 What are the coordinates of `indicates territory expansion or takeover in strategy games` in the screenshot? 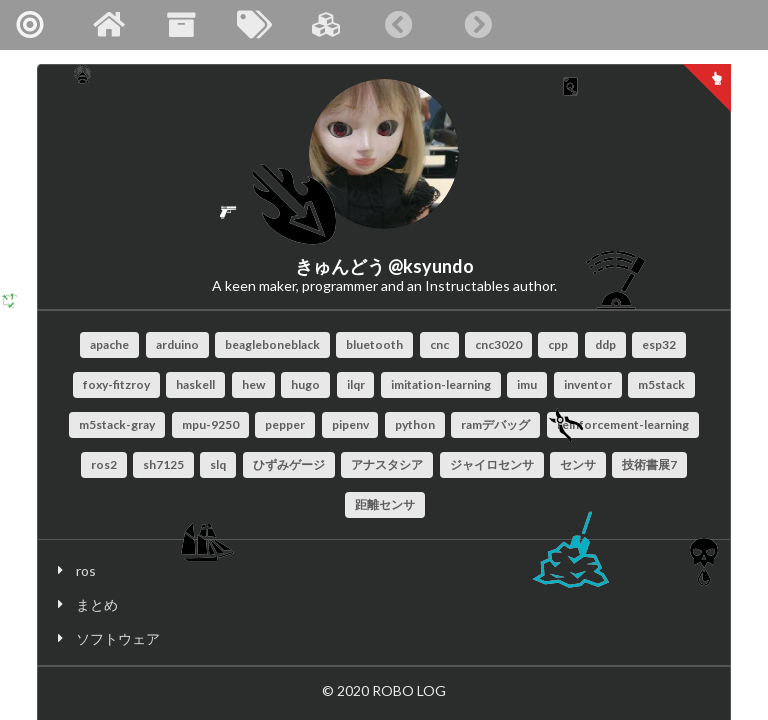 It's located at (9, 300).